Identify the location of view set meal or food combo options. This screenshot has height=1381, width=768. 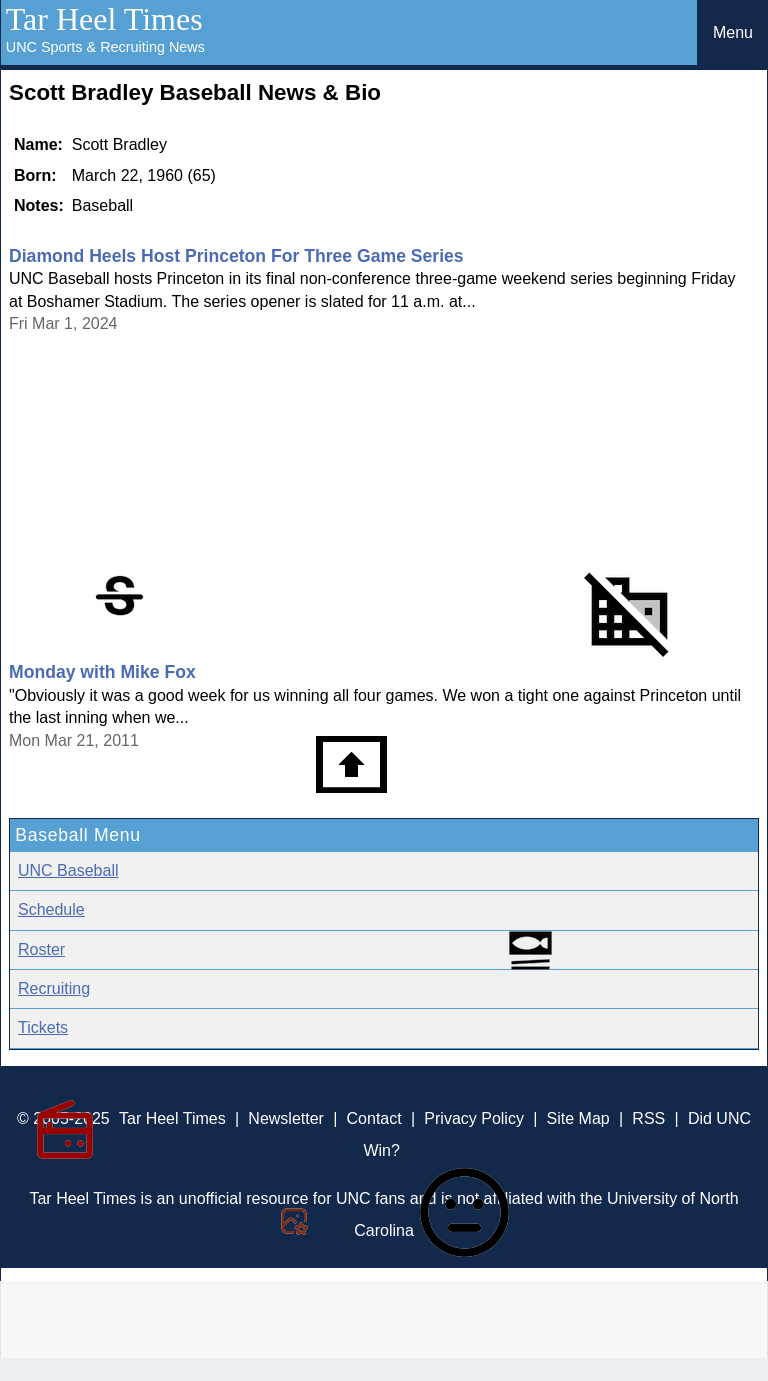
(530, 950).